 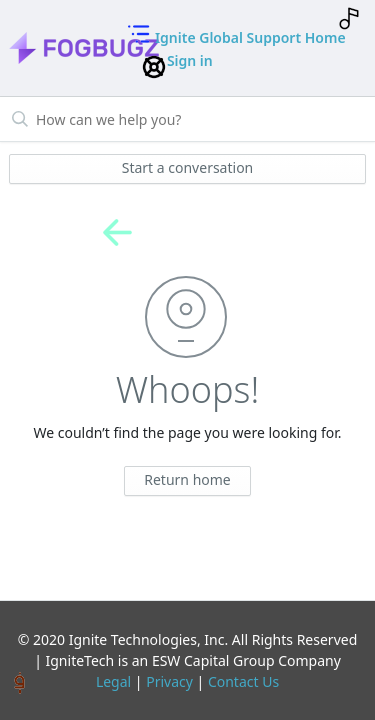 I want to click on play or access music, so click(x=349, y=18).